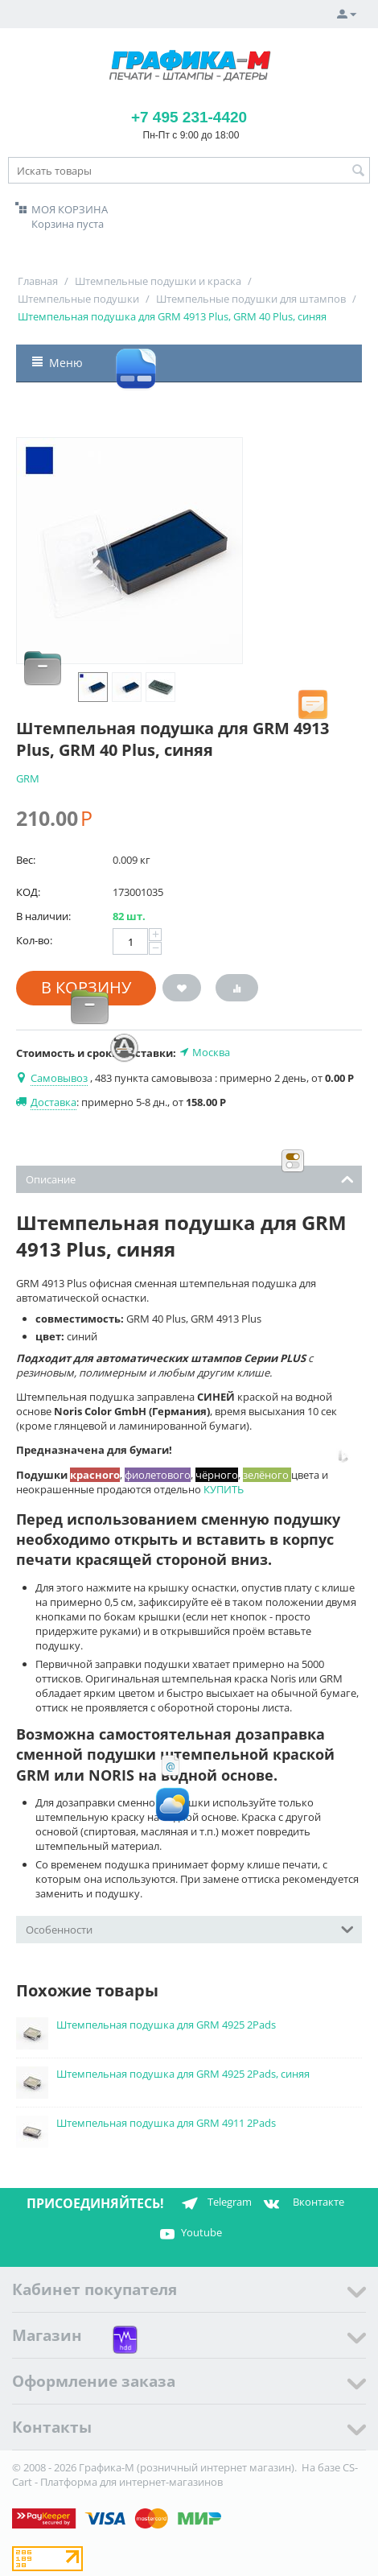  Describe the element at coordinates (343, 1455) in the screenshot. I see `open microsoft bing search app` at that location.